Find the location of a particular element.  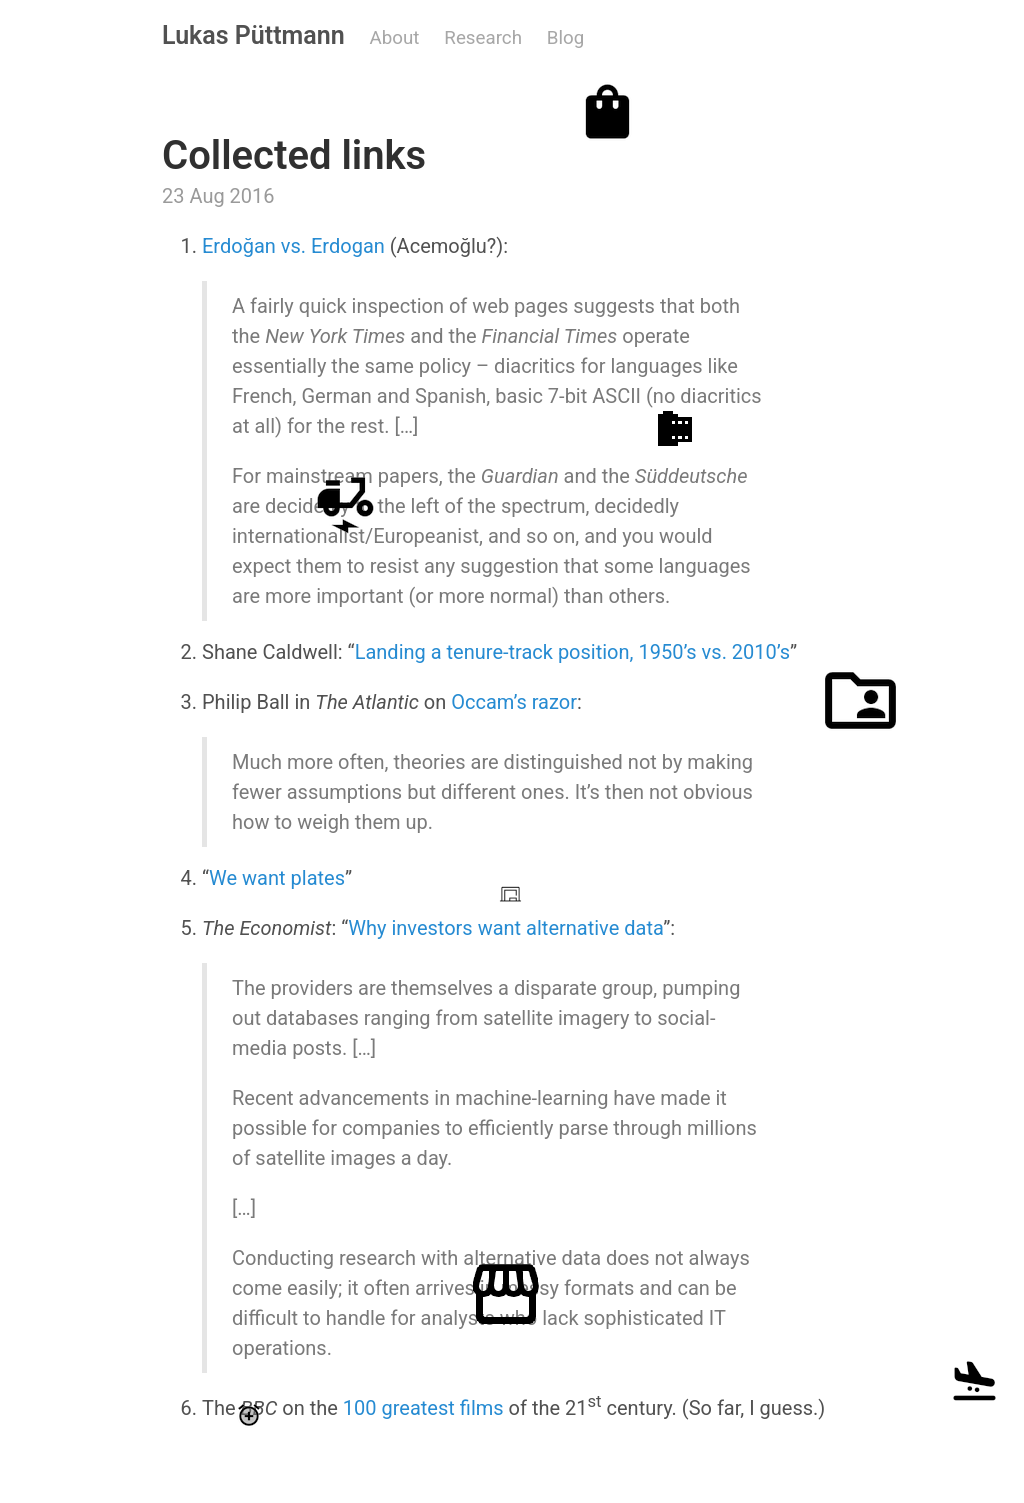

add a new alarm is located at coordinates (249, 1415).